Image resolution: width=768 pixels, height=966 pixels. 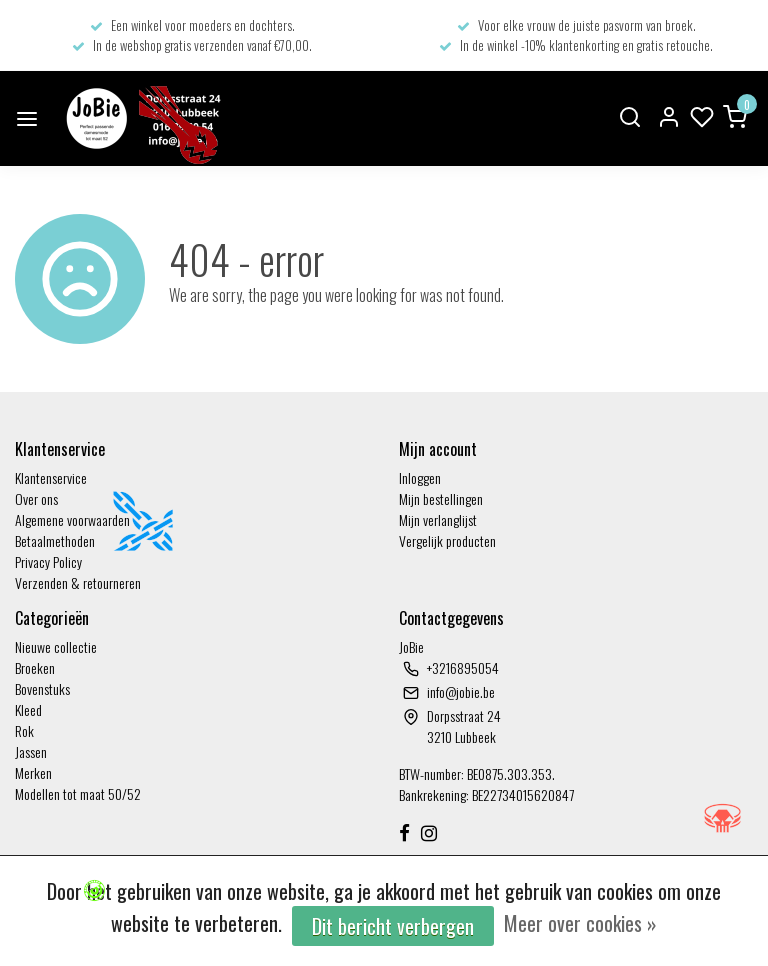 What do you see at coordinates (722, 818) in the screenshot?
I see `select a skull emblem or signet for your profile` at bounding box center [722, 818].